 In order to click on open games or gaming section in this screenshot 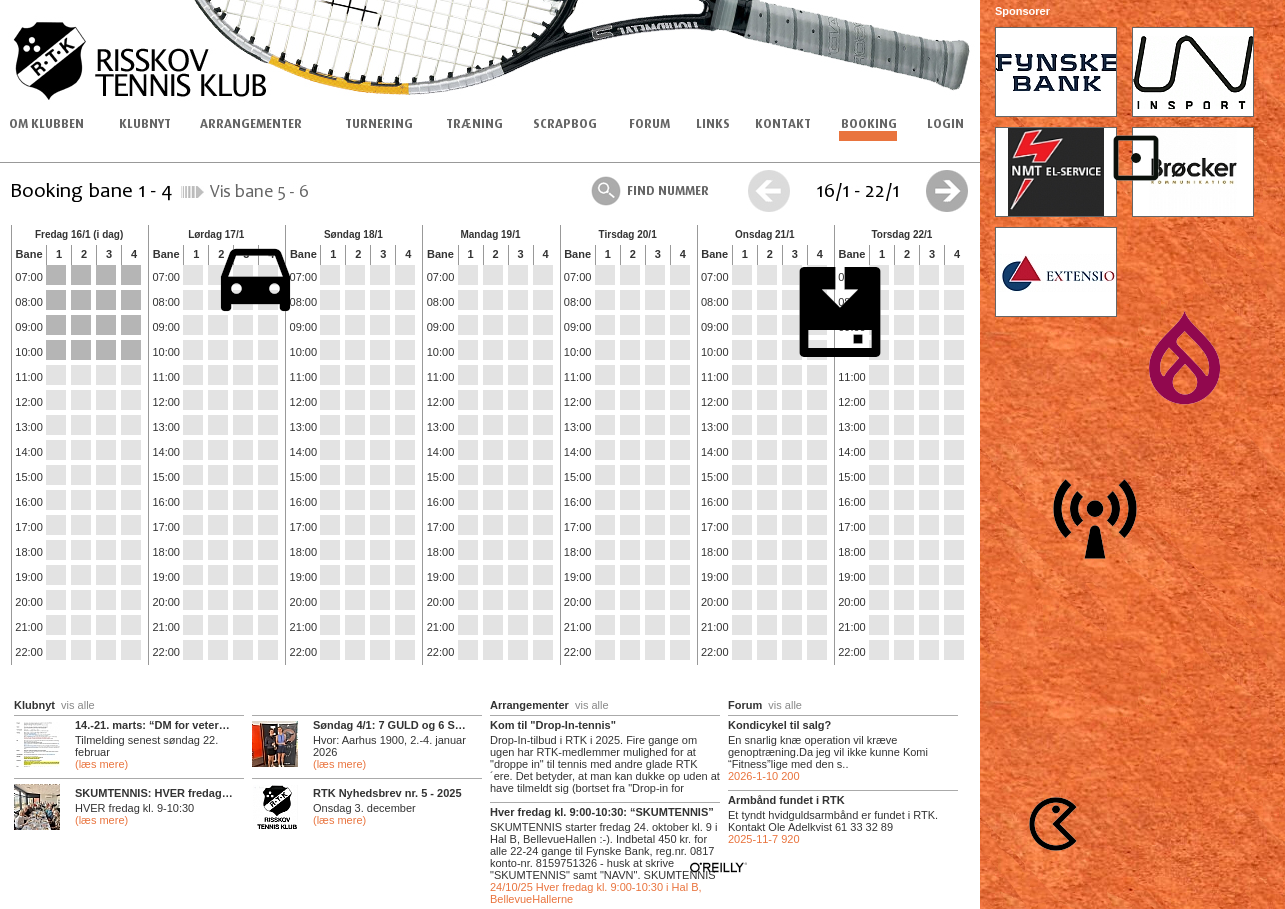, I will do `click(1056, 824)`.